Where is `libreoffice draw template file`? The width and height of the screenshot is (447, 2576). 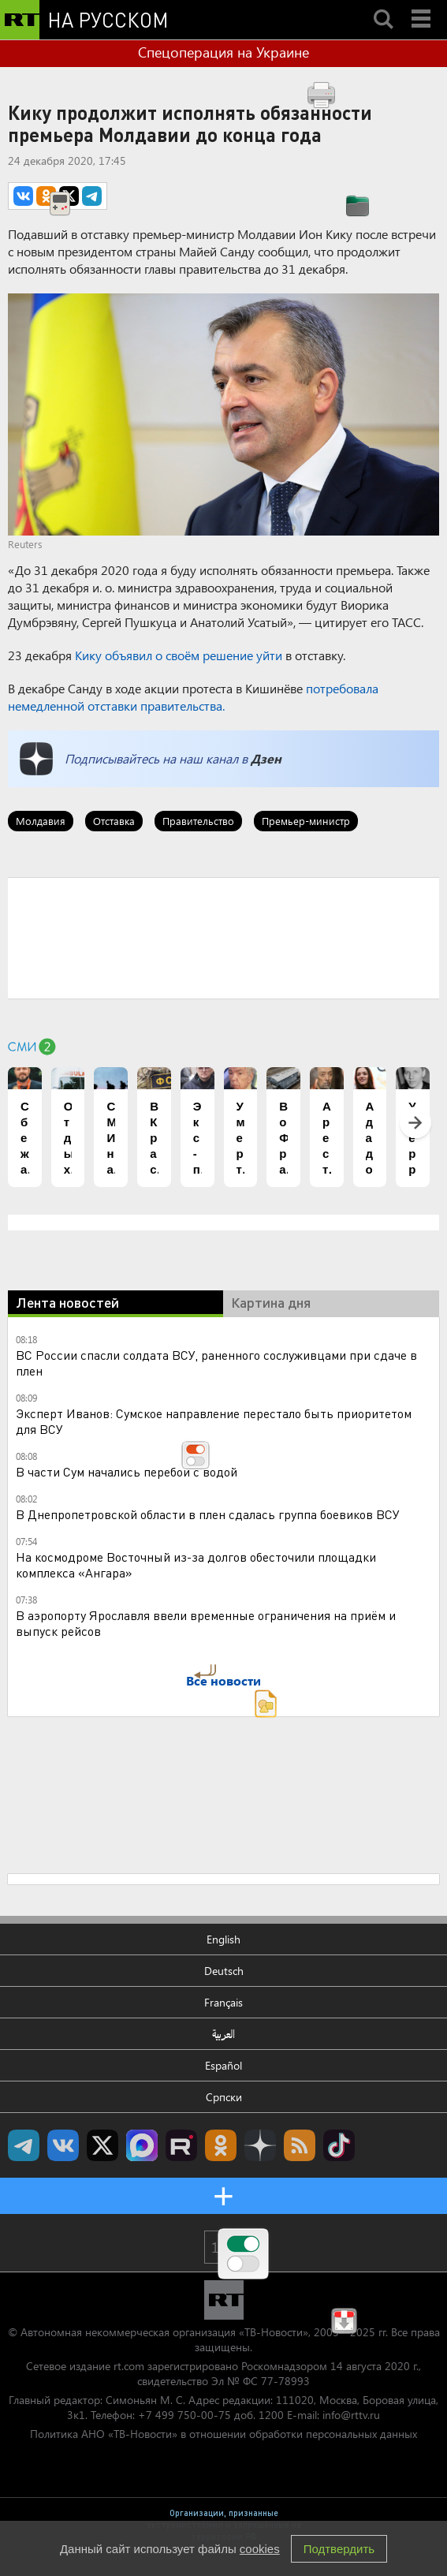
libreoffice draw template file is located at coordinates (266, 1704).